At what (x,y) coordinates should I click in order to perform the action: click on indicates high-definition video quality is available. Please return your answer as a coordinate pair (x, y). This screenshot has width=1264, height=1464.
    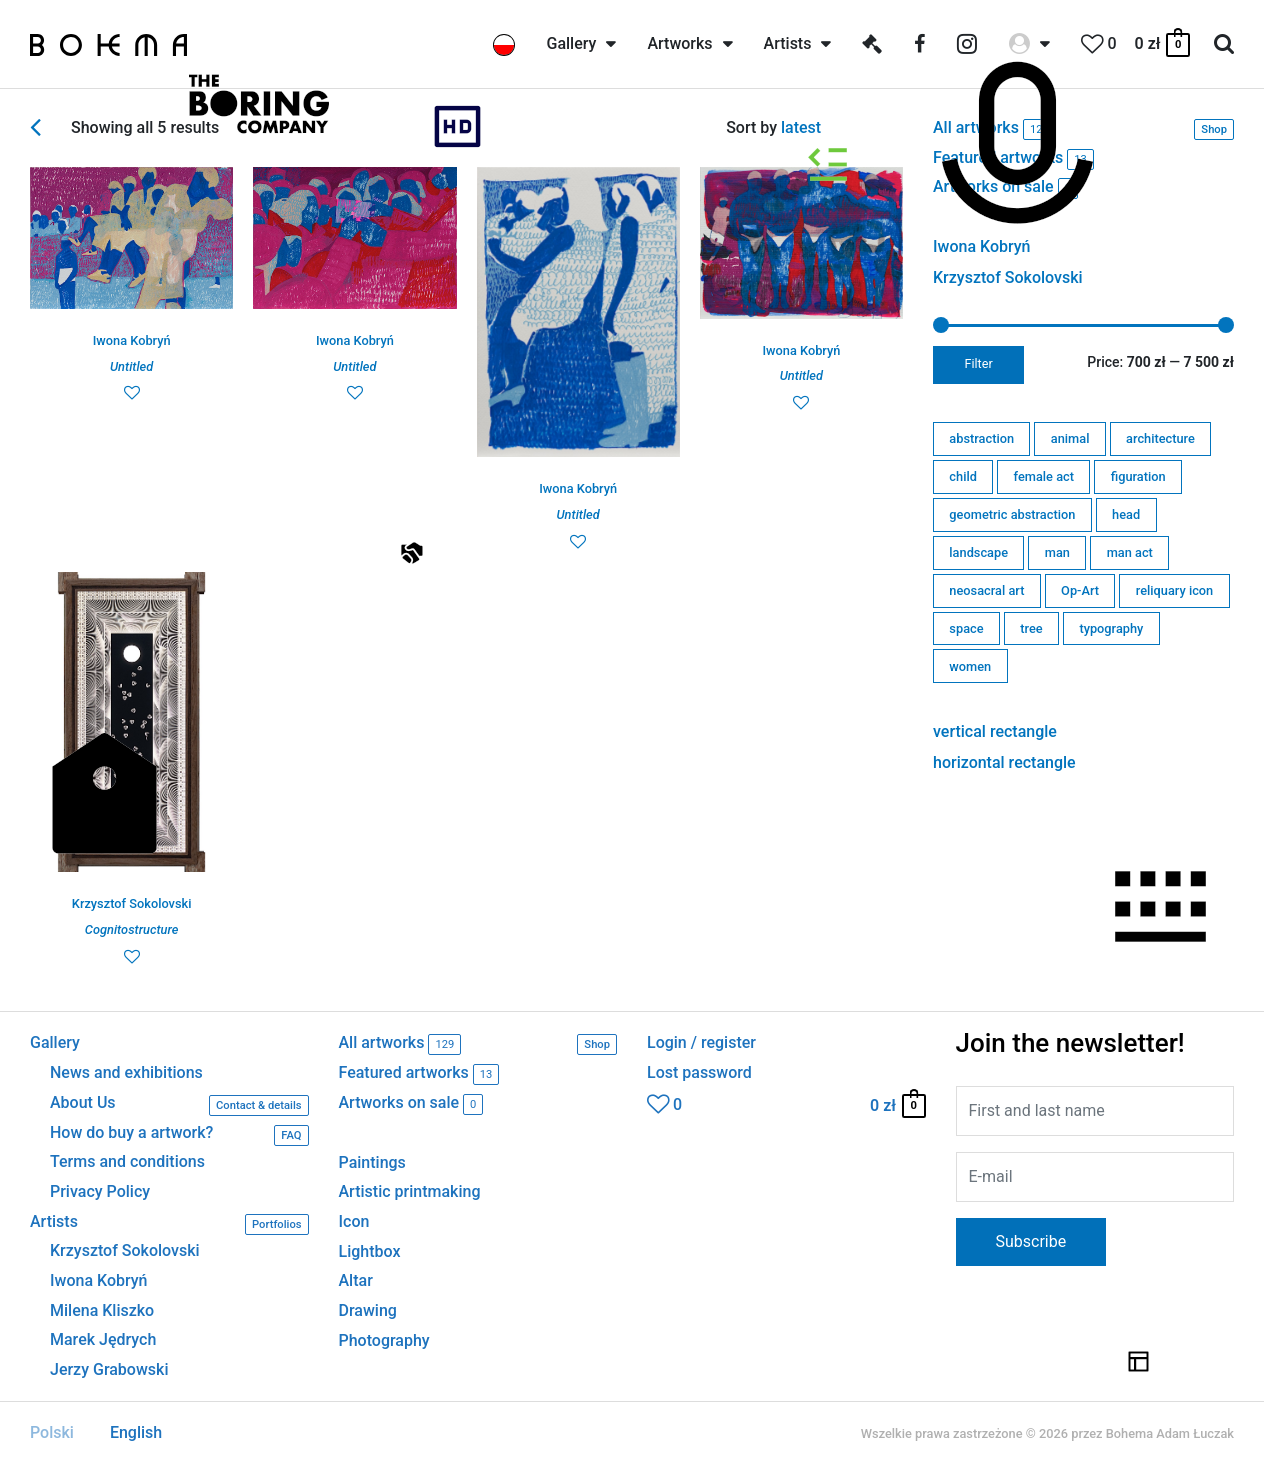
    Looking at the image, I should click on (457, 126).